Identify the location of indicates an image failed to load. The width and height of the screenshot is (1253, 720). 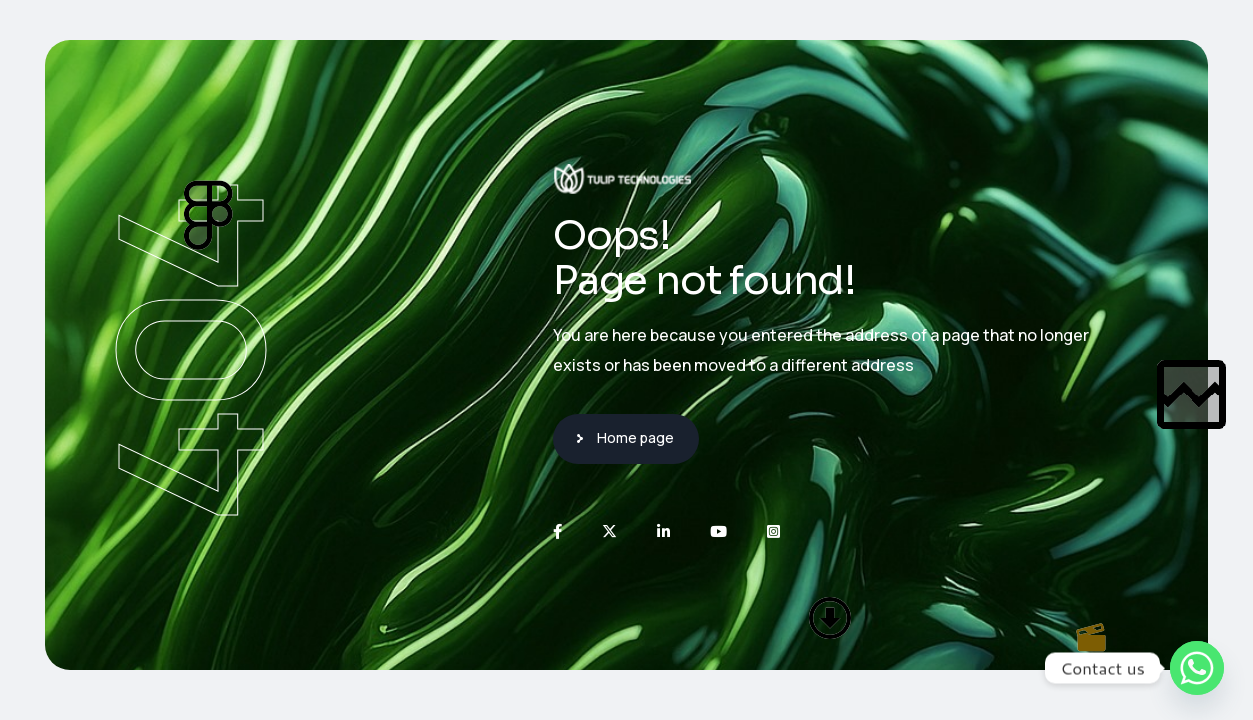
(1191, 394).